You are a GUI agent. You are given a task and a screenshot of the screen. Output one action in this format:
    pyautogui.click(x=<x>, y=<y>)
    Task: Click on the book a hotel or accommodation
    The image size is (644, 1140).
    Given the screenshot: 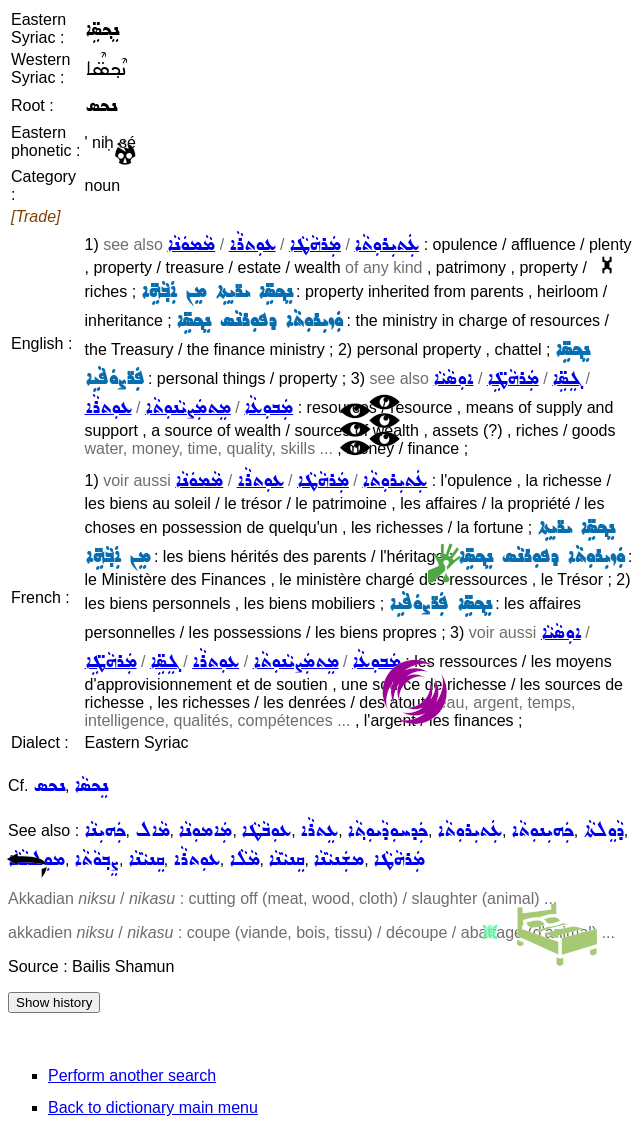 What is the action you would take?
    pyautogui.click(x=557, y=935)
    